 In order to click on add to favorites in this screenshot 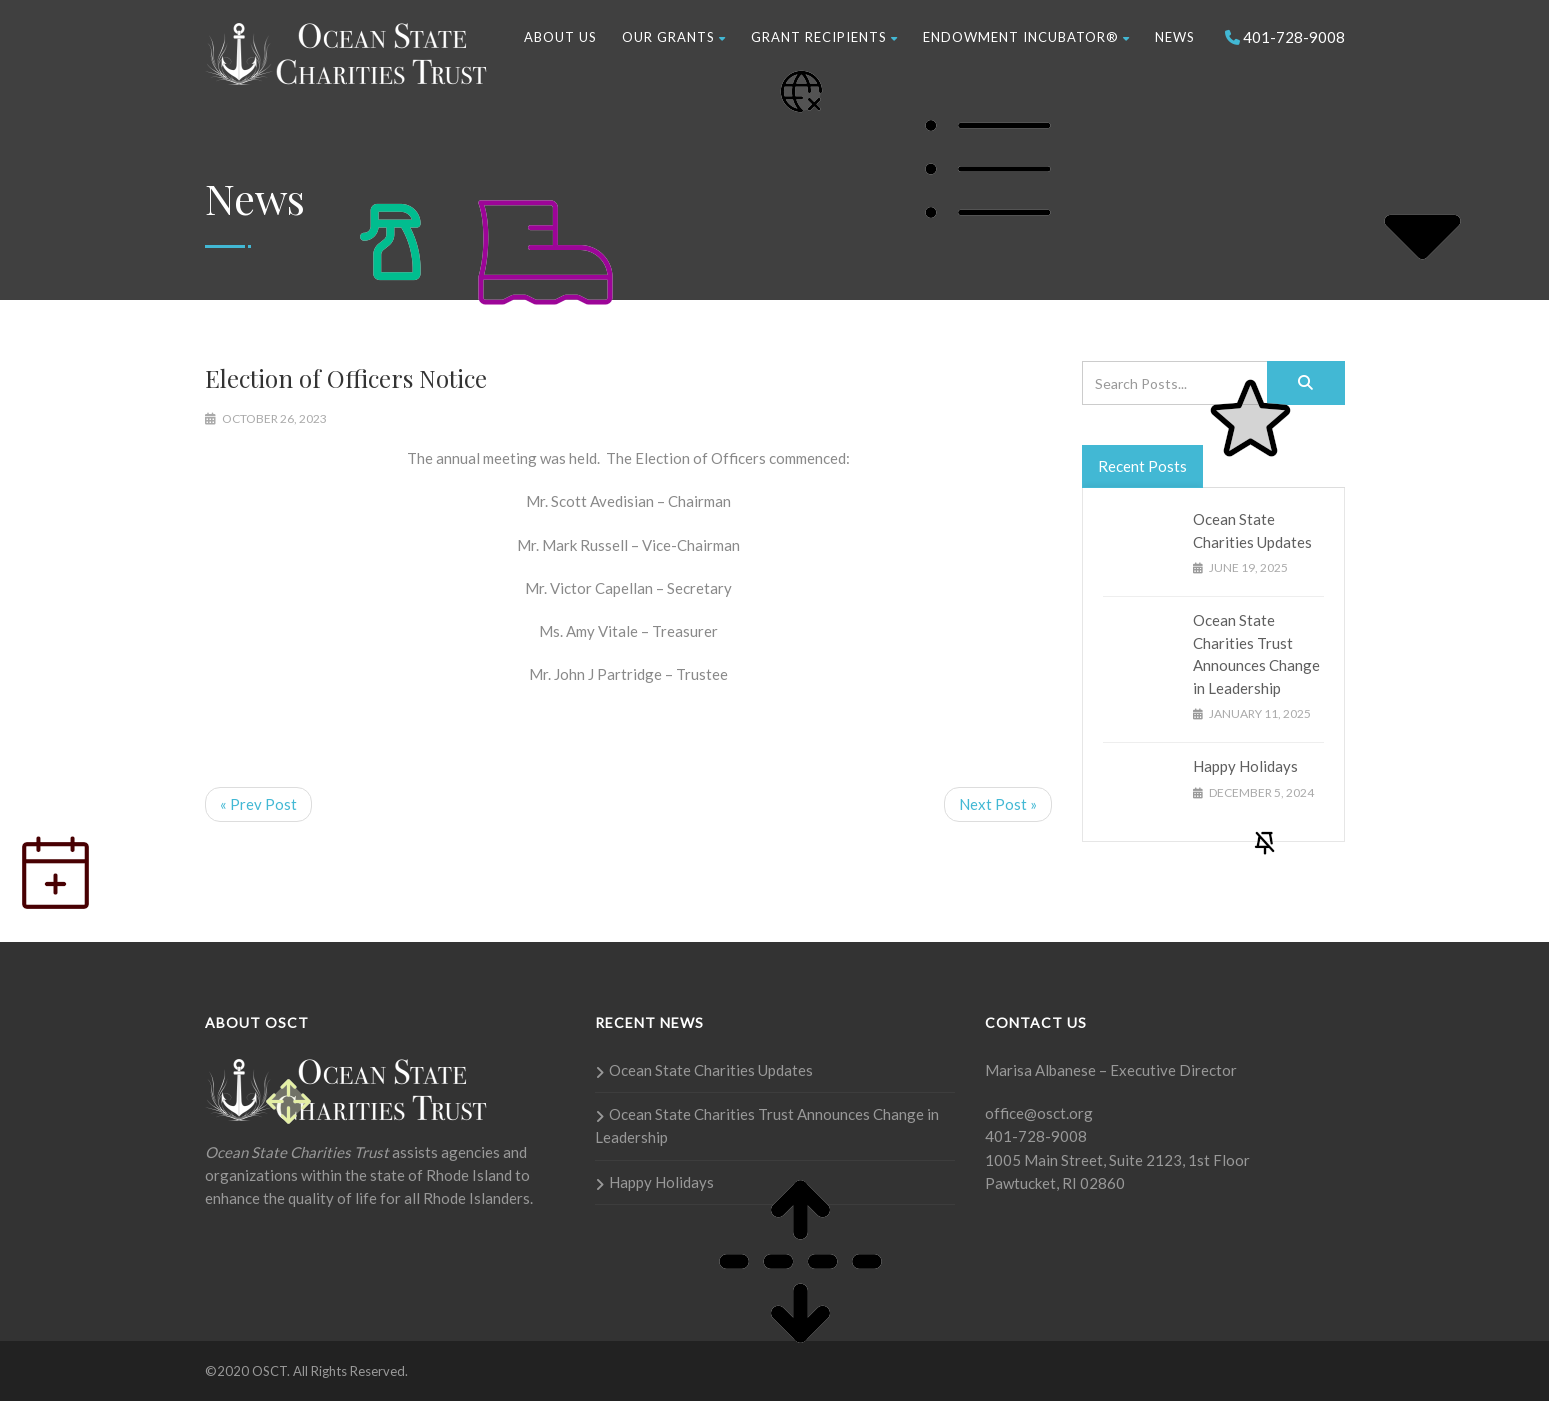, I will do `click(1250, 419)`.